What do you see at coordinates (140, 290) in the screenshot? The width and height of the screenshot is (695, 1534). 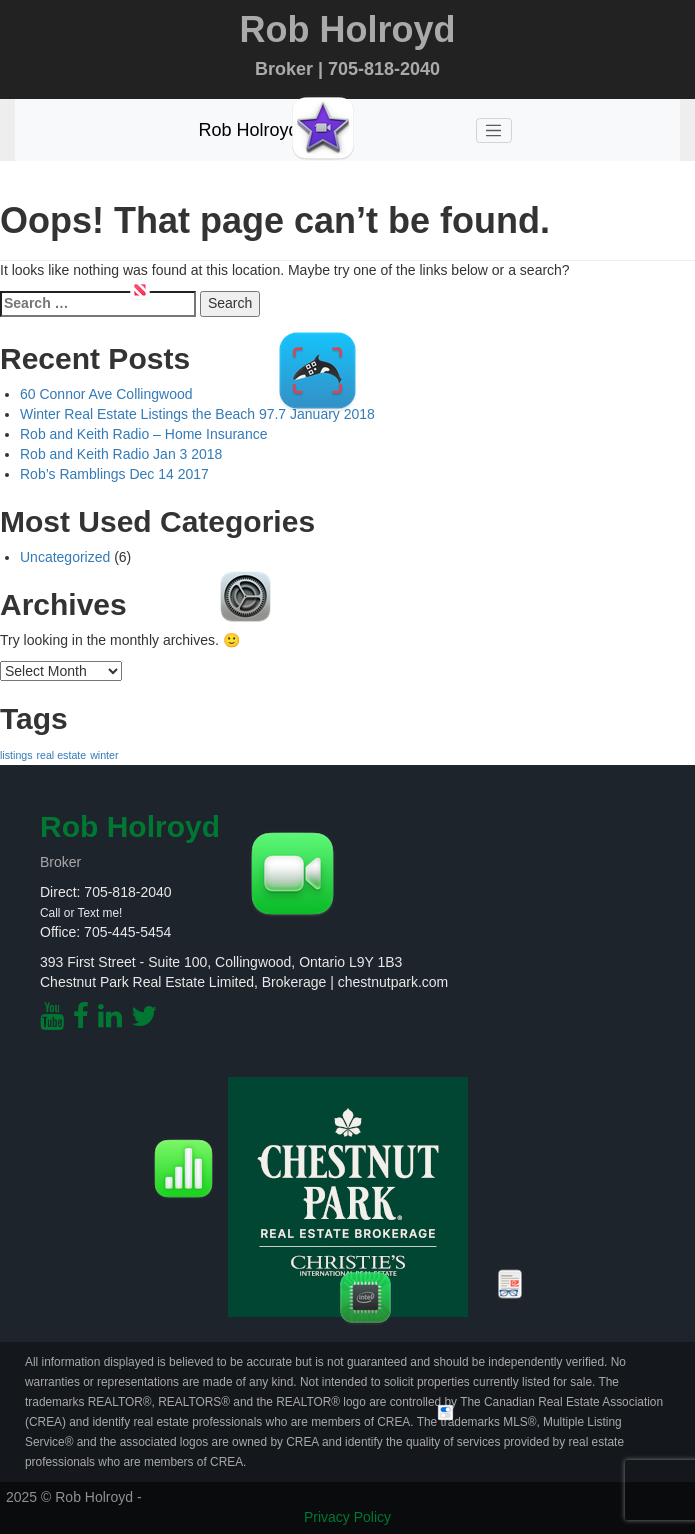 I see `open the Apple News app` at bounding box center [140, 290].